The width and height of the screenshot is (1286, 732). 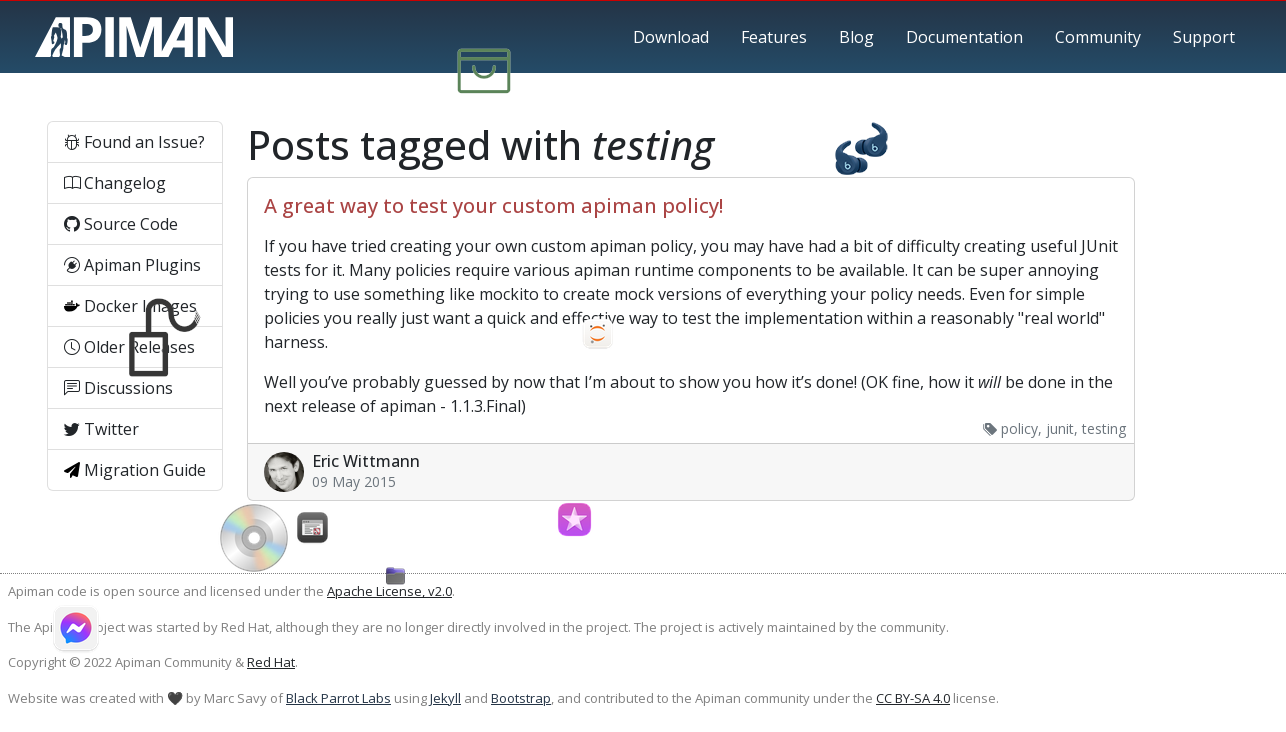 What do you see at coordinates (574, 519) in the screenshot?
I see `open the iTunes Store app` at bounding box center [574, 519].